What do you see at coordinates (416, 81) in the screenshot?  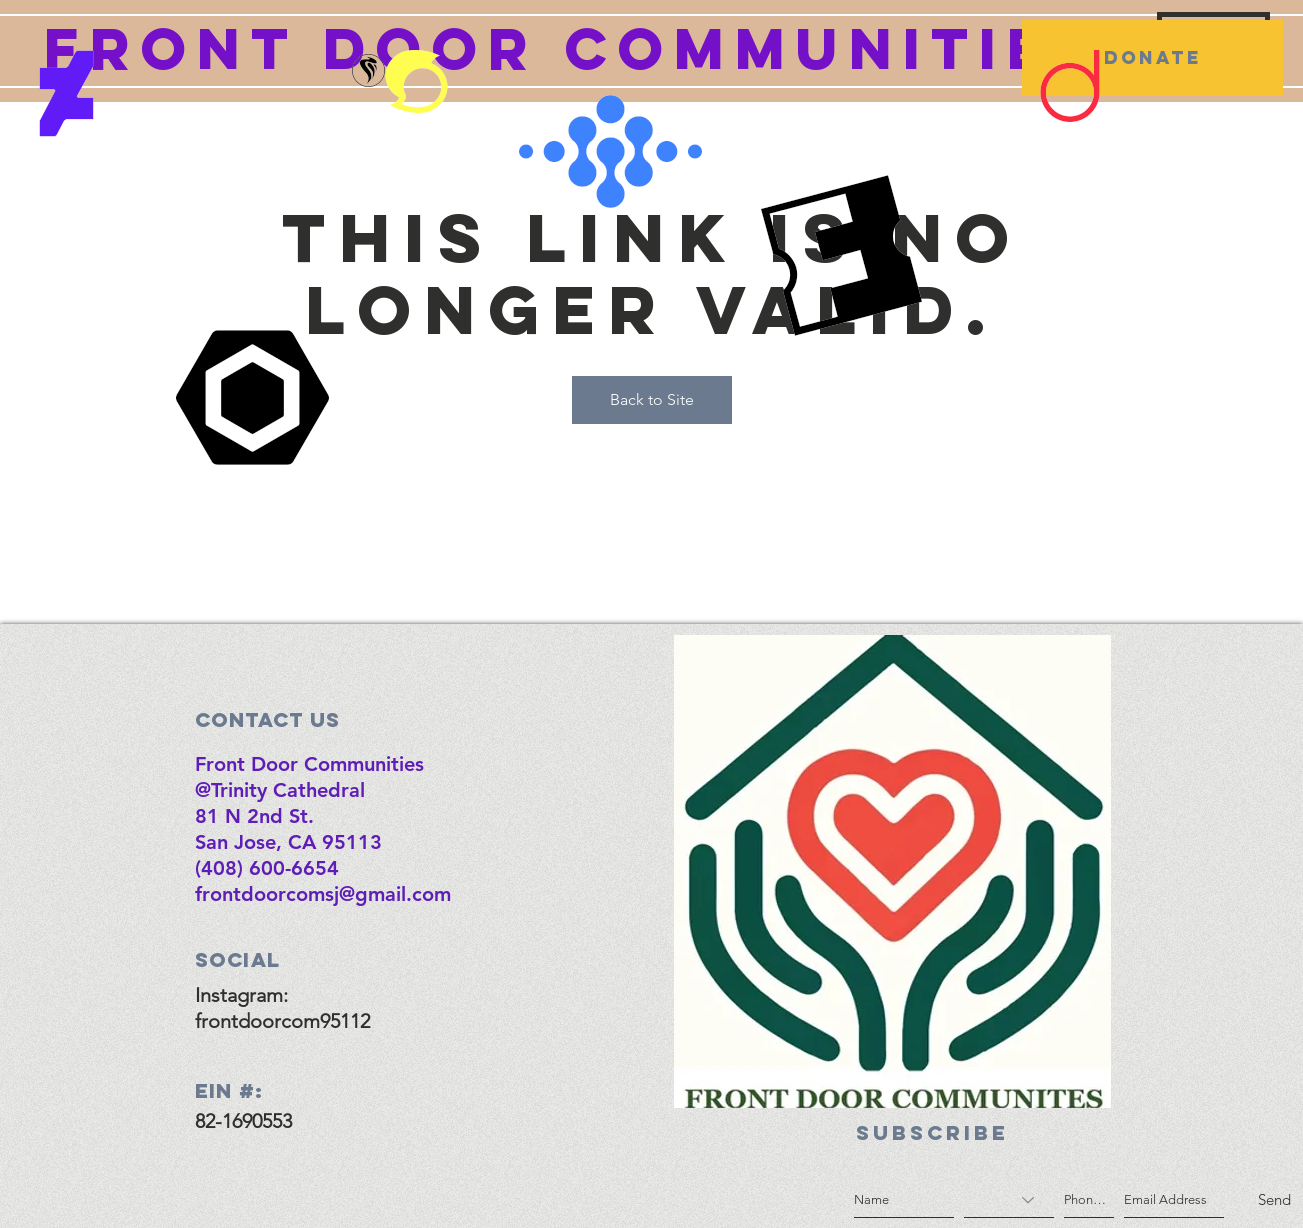 I see `visit steemit blockchain social media platform` at bounding box center [416, 81].